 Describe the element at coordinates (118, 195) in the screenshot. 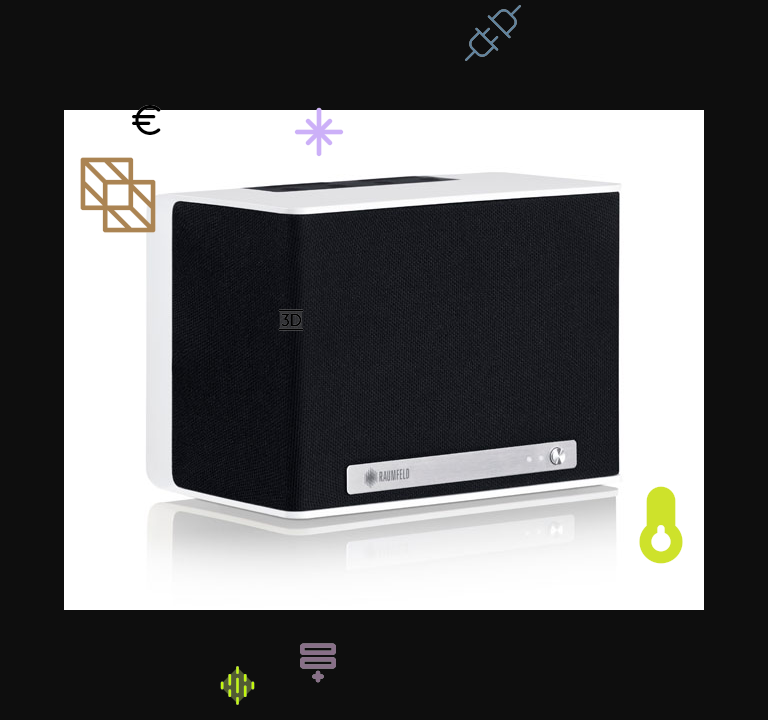

I see `exclude or subtract overlapping shapes in a design tool` at that location.